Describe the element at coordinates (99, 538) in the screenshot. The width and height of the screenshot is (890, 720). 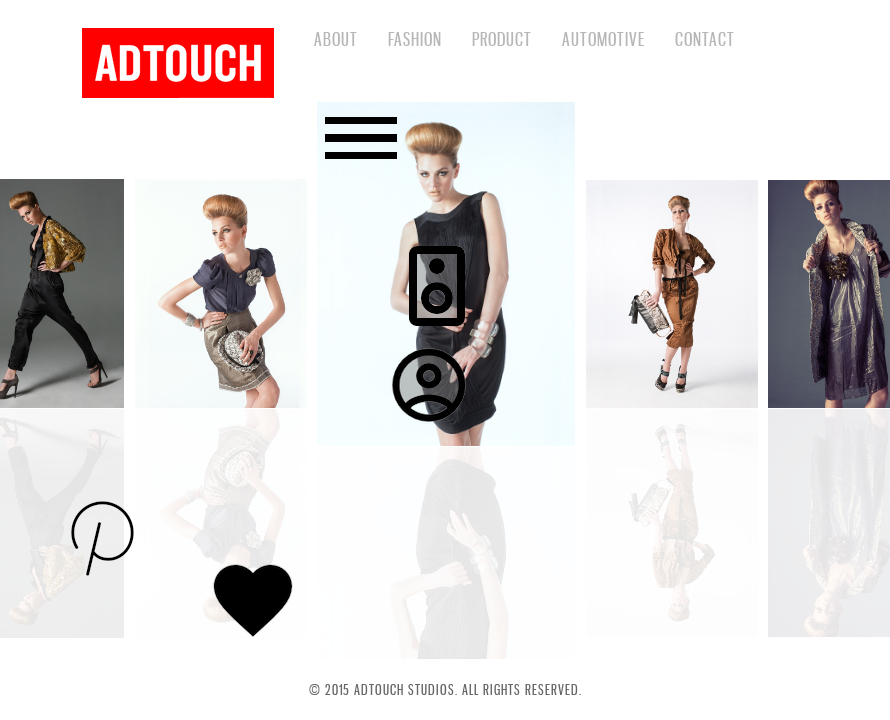
I see `open Pinterest app` at that location.